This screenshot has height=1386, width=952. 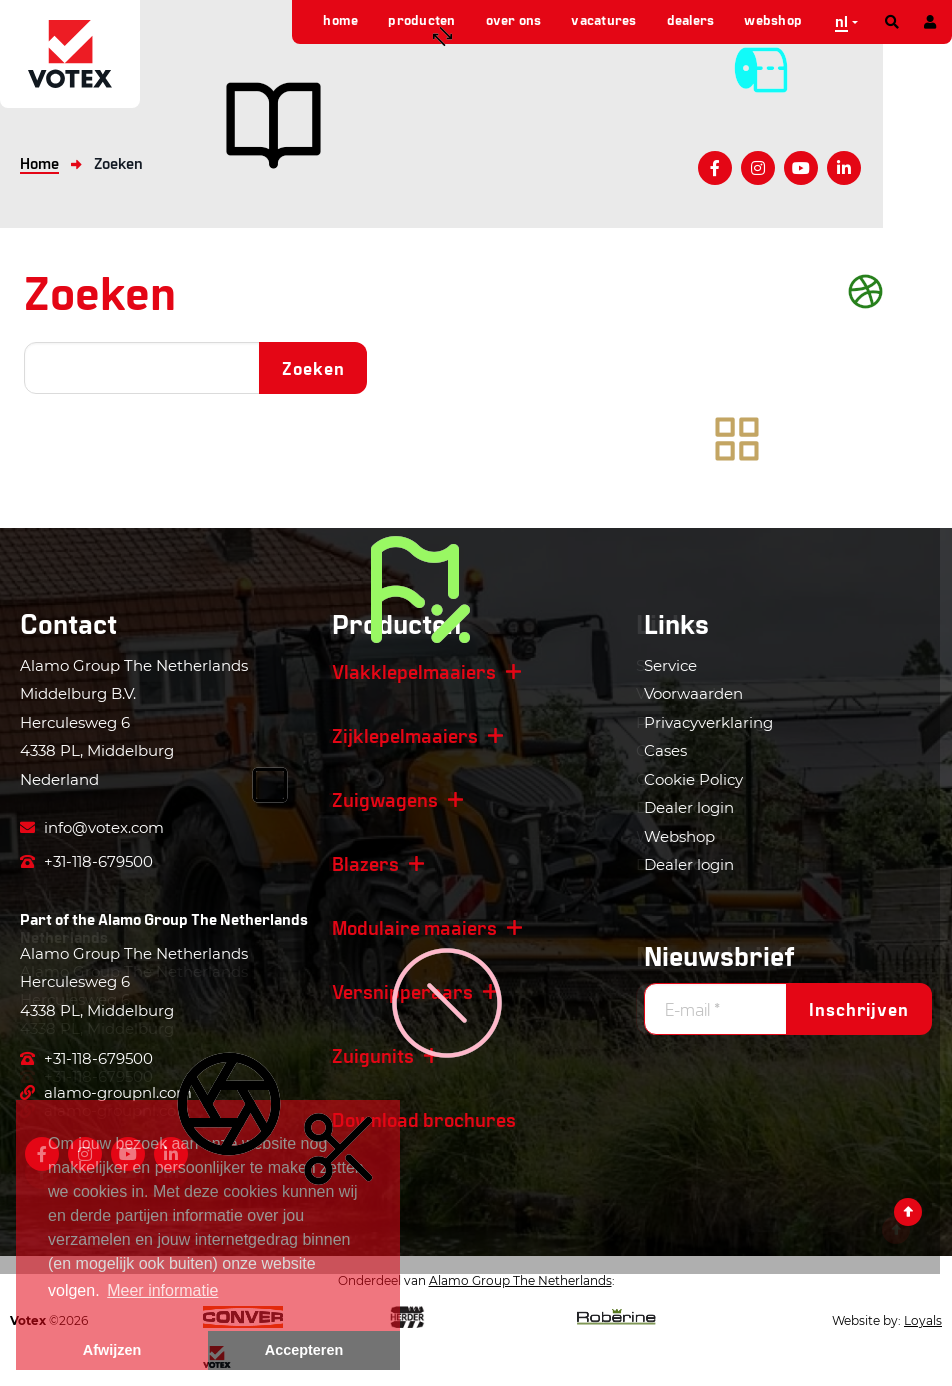 What do you see at coordinates (229, 1104) in the screenshot?
I see `adjust camera aperture settings` at bounding box center [229, 1104].